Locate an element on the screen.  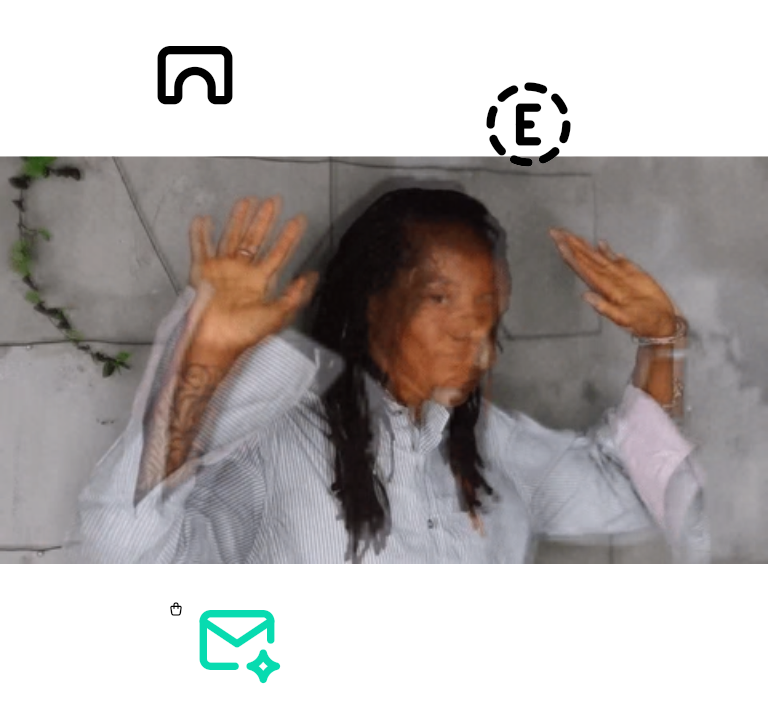
indicates a draft or pending email is located at coordinates (528, 124).